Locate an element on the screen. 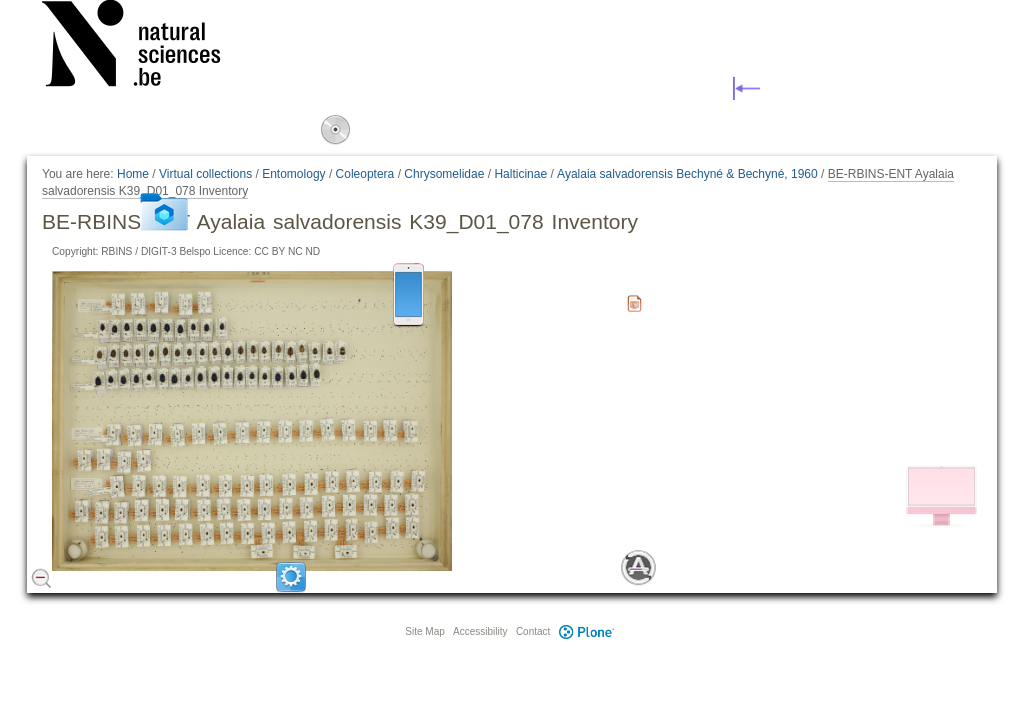 Image resolution: width=1024 pixels, height=720 pixels. open default applications settings is located at coordinates (291, 577).